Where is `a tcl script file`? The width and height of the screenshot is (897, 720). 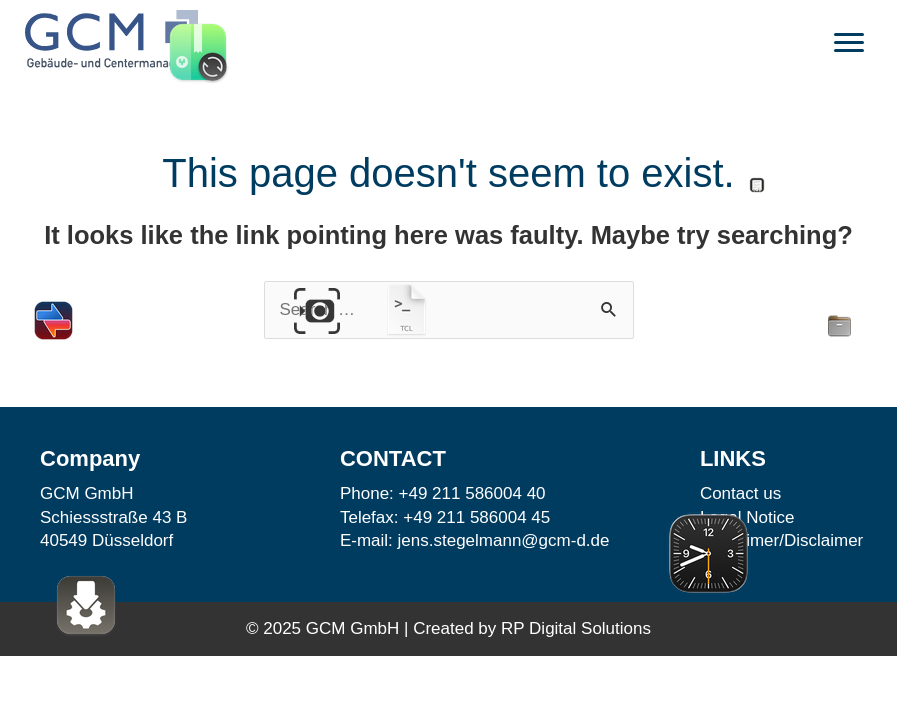
a tcl script file is located at coordinates (406, 310).